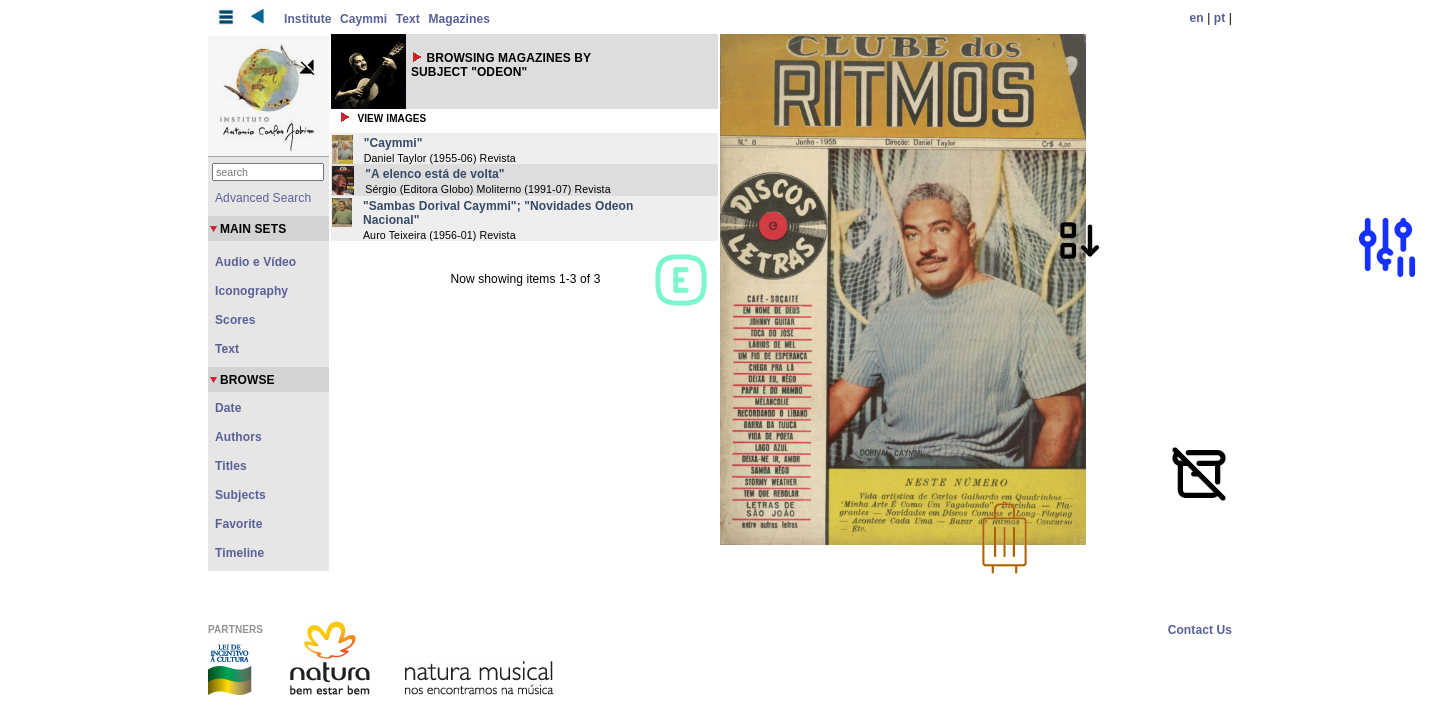 This screenshot has height=720, width=1440. What do you see at coordinates (681, 280) in the screenshot?
I see `indicates an item starting with the letter E` at bounding box center [681, 280].